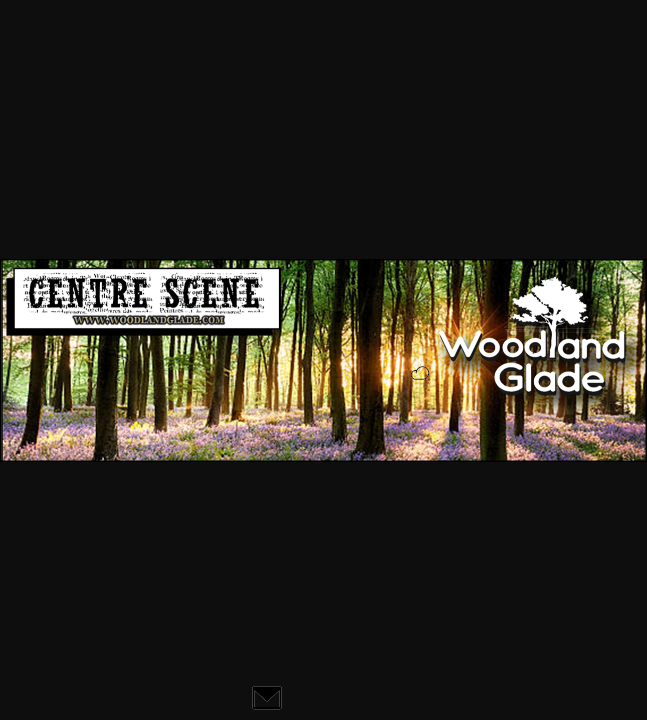  What do you see at coordinates (267, 698) in the screenshot?
I see `open your inbox` at bounding box center [267, 698].